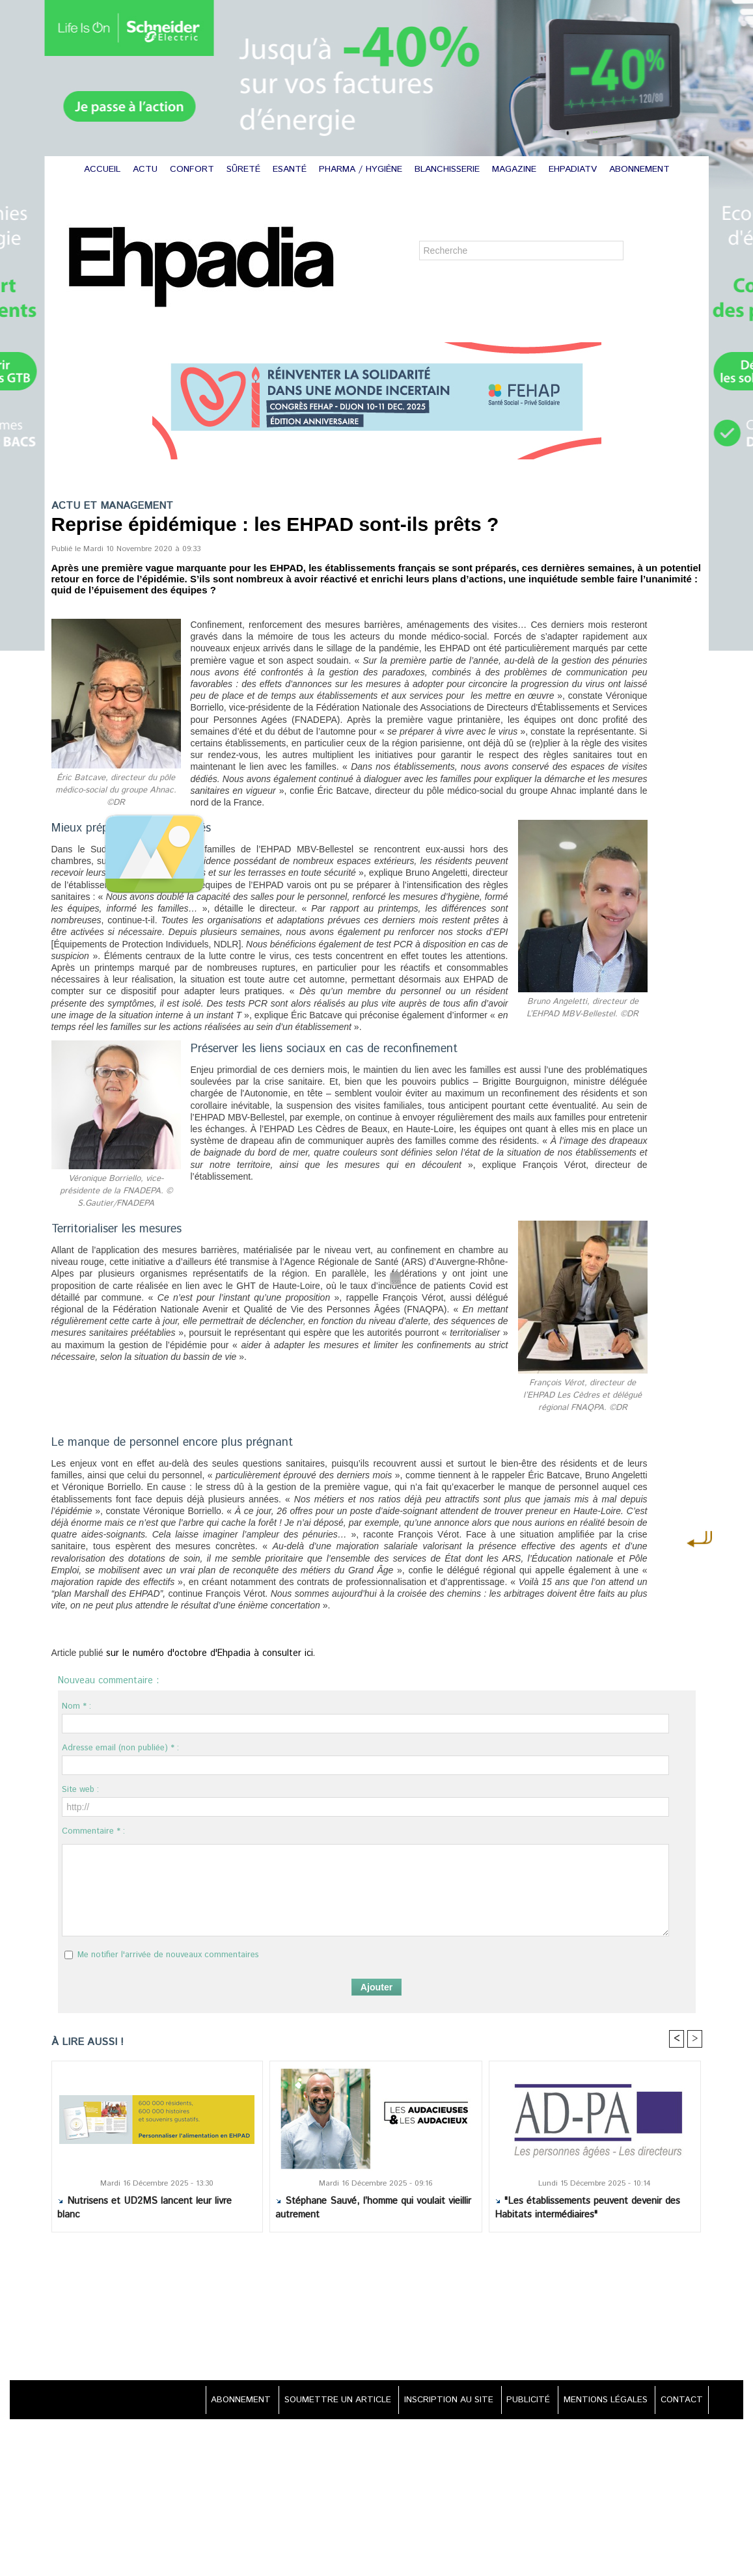 The height and width of the screenshot is (2576, 753). I want to click on open photo management app, so click(154, 854).